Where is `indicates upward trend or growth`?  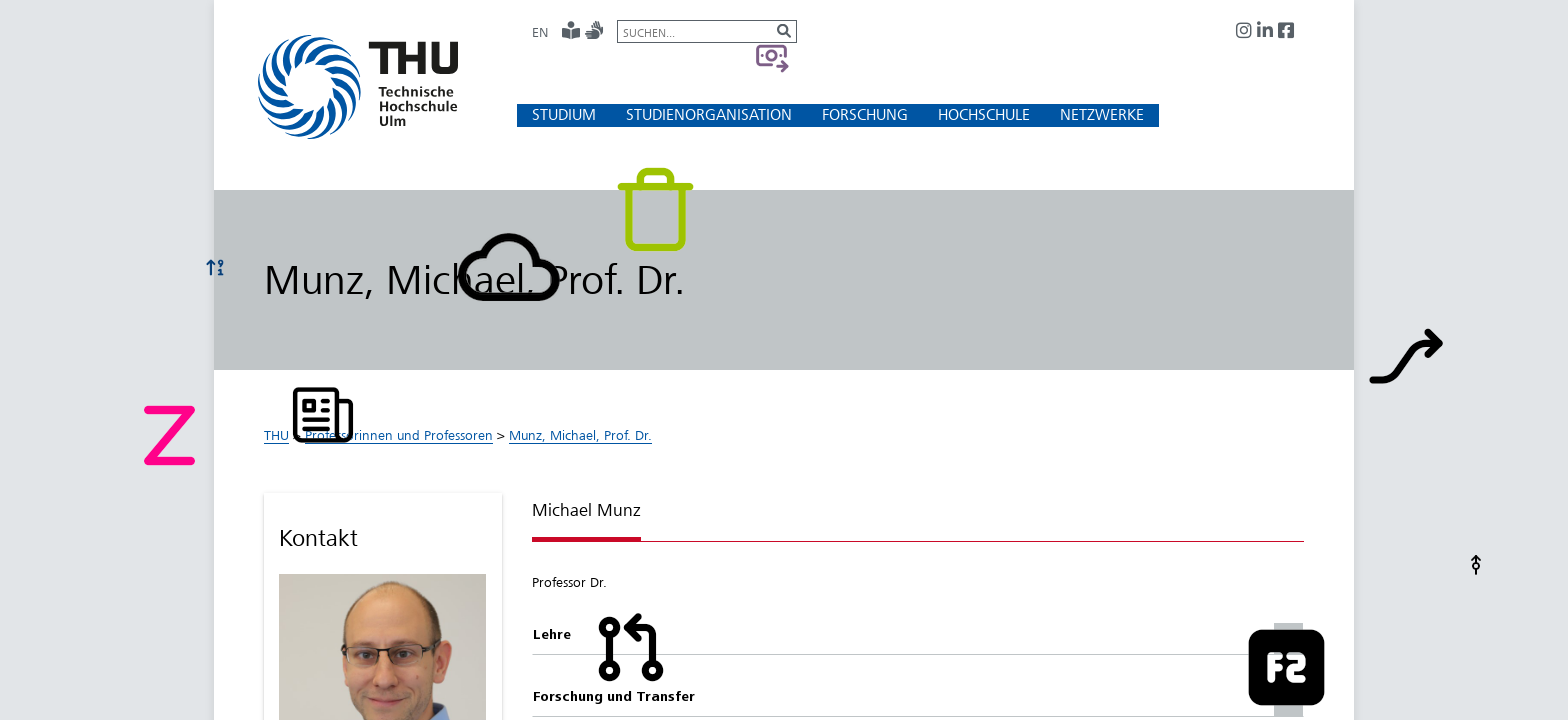
indicates upward trend or growth is located at coordinates (1406, 358).